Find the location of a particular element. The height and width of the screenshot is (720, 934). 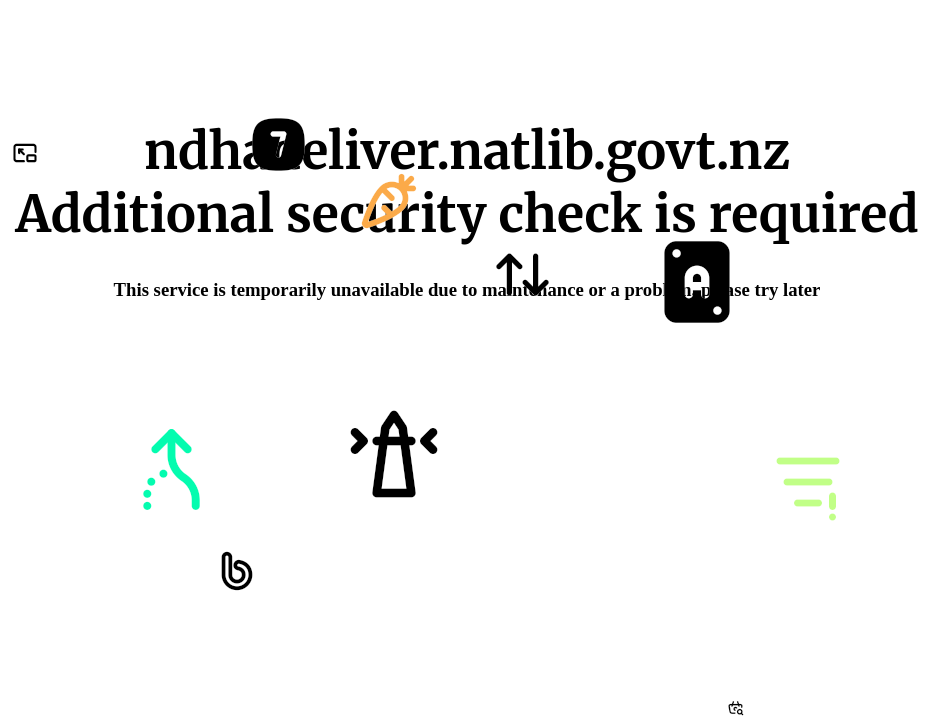

merge content from right side is located at coordinates (171, 469).